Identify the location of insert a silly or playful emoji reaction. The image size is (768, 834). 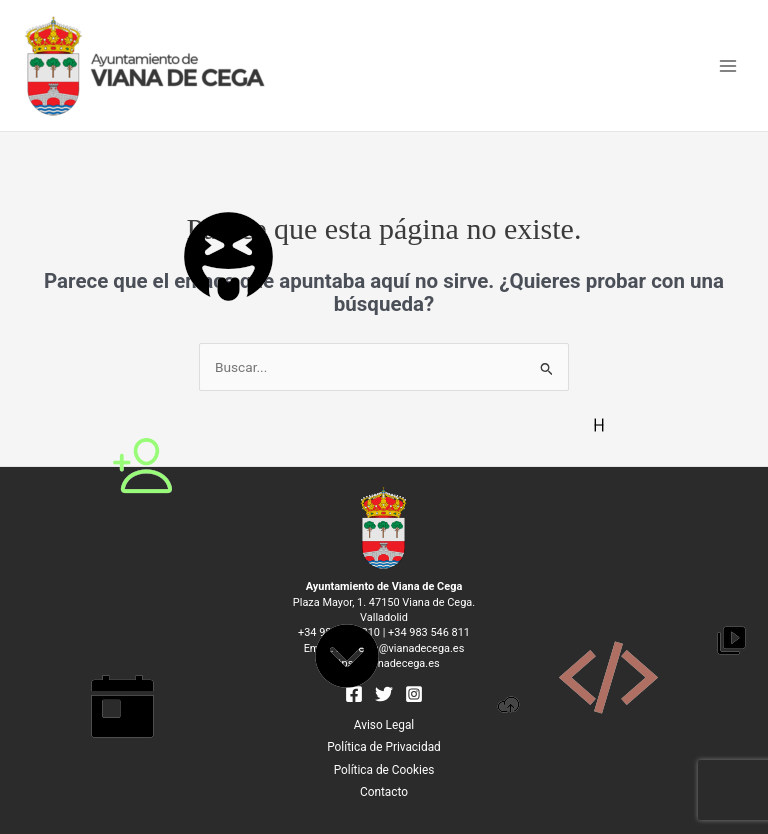
(228, 256).